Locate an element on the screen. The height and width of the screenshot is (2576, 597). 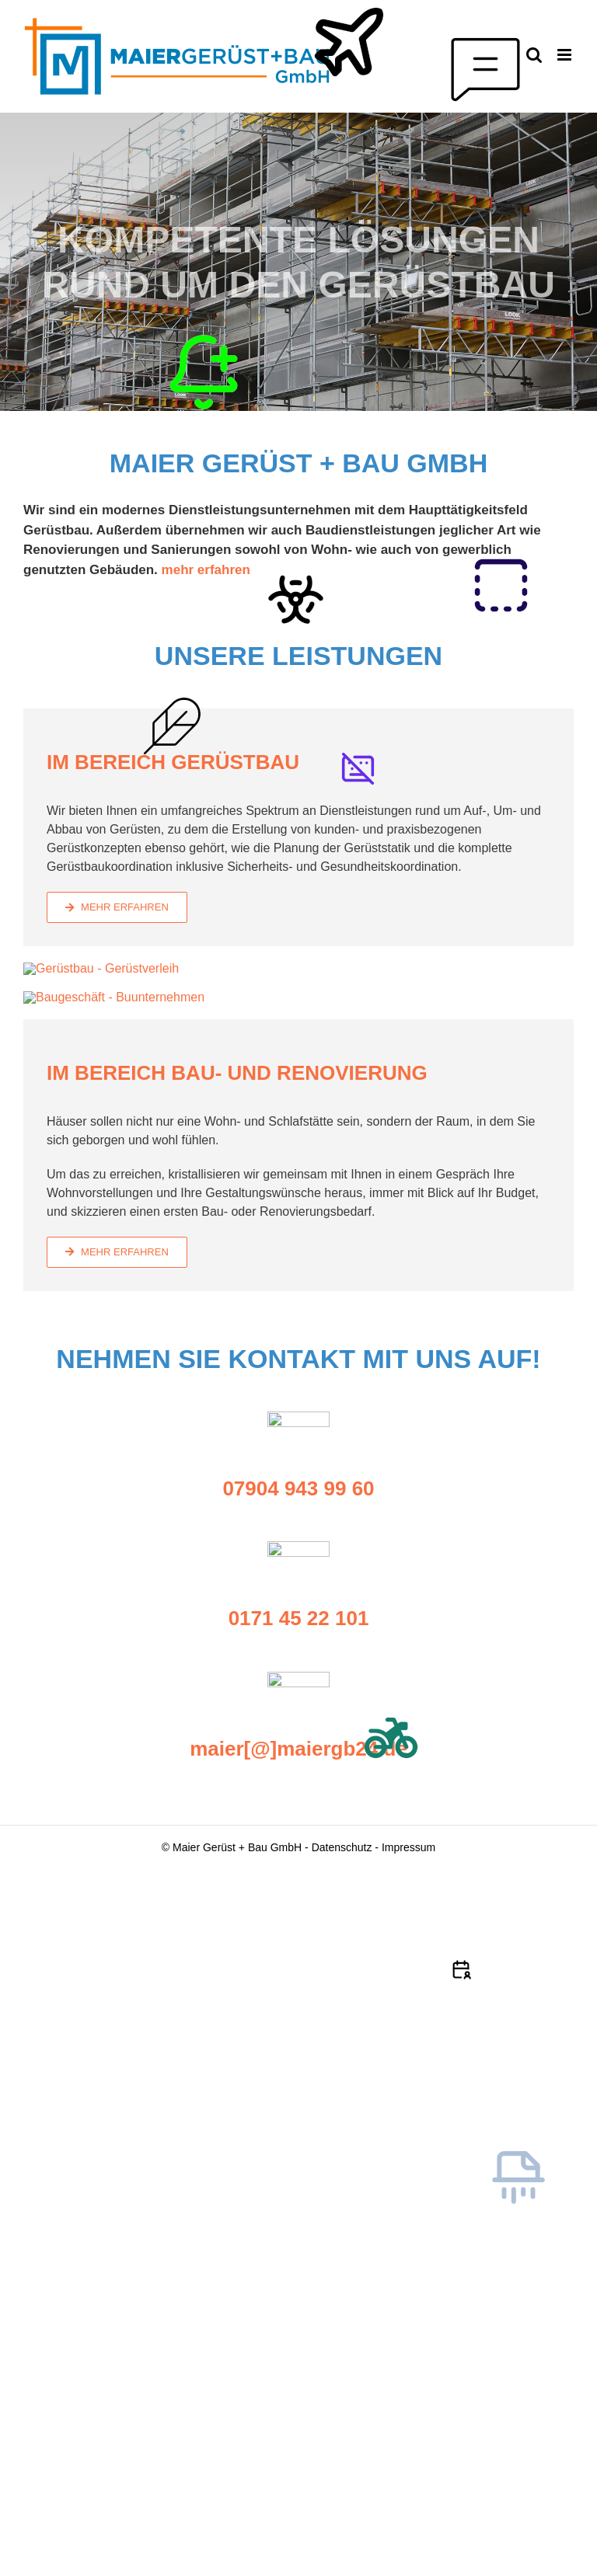
permanently delete a document is located at coordinates (518, 2177).